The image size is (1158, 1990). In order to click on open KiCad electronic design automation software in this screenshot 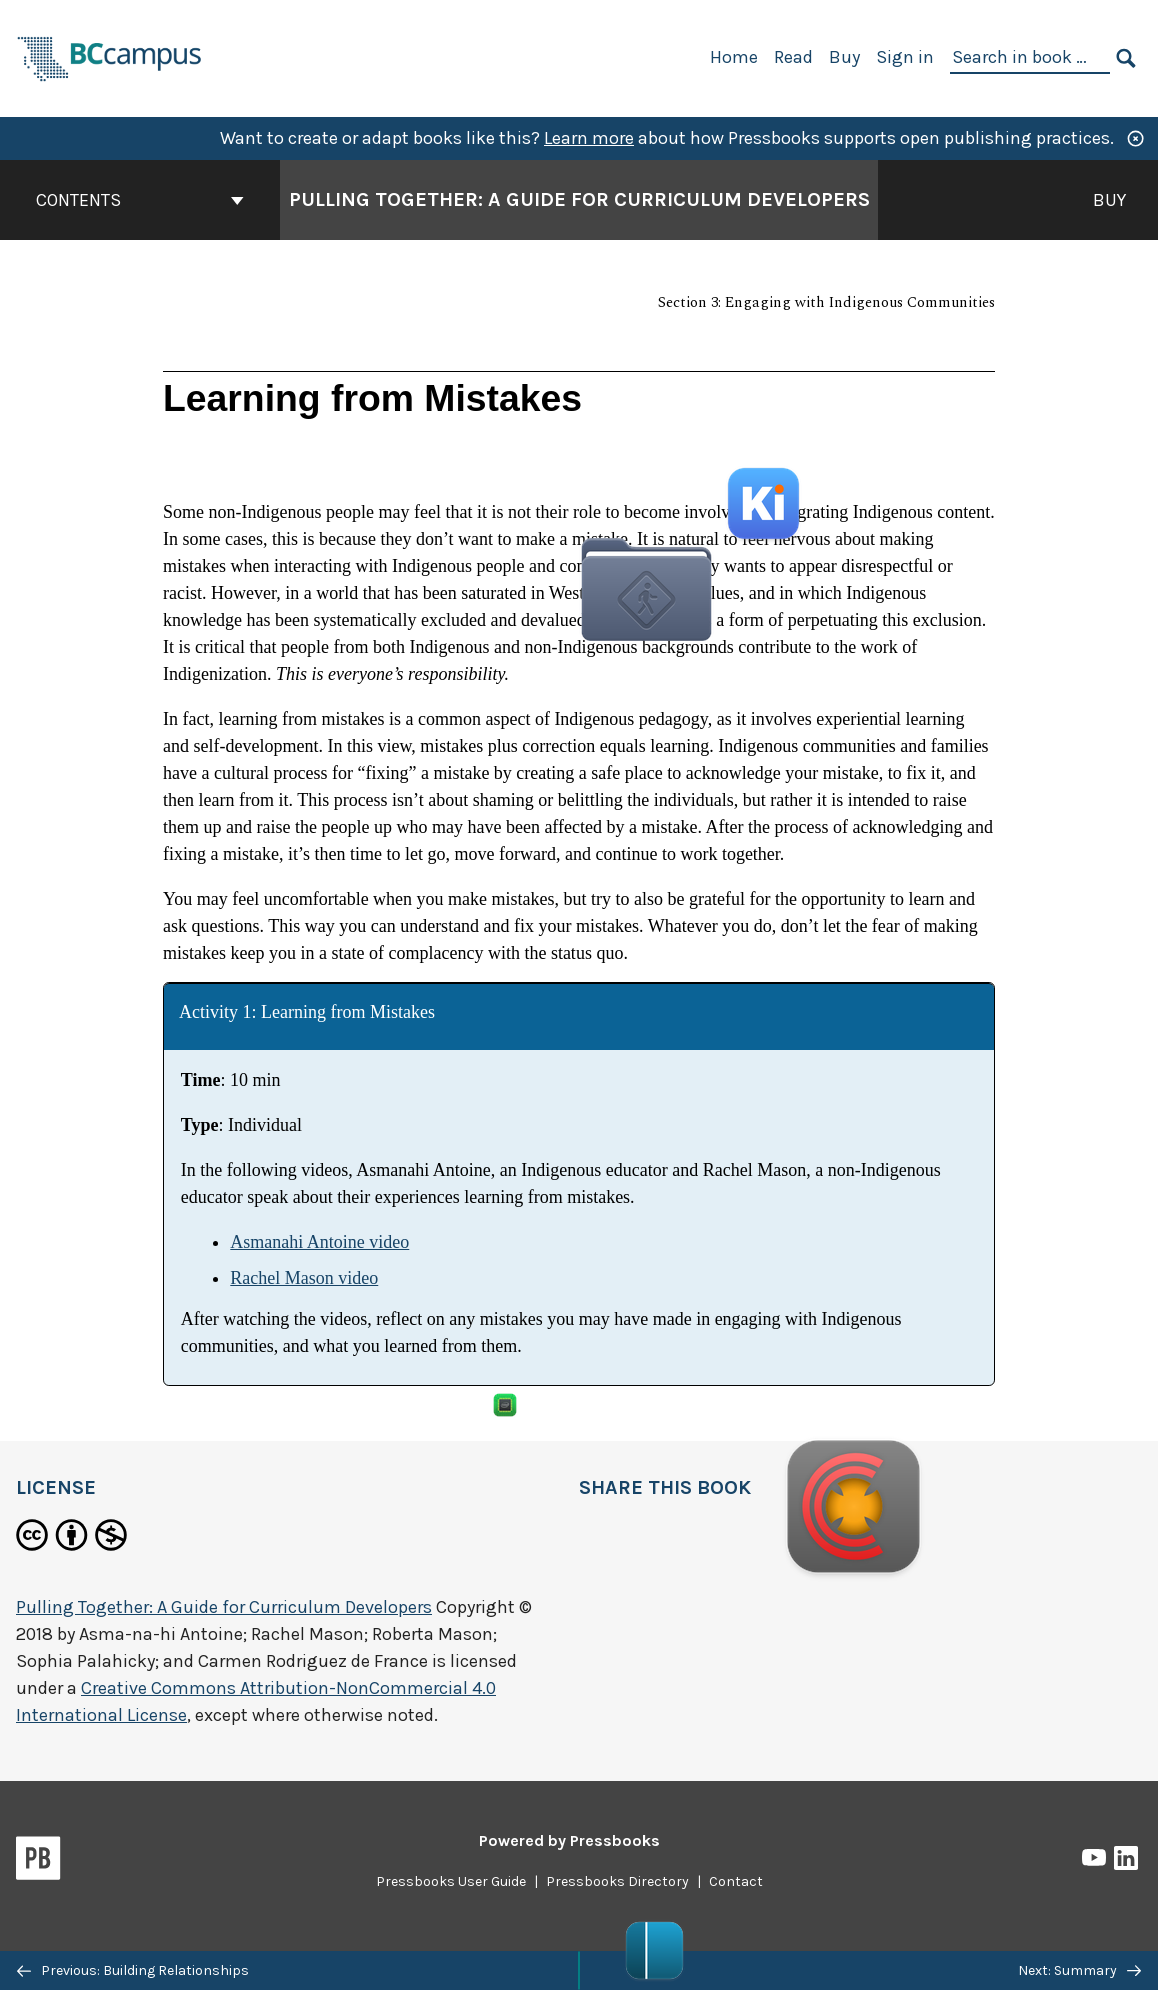, I will do `click(763, 503)`.